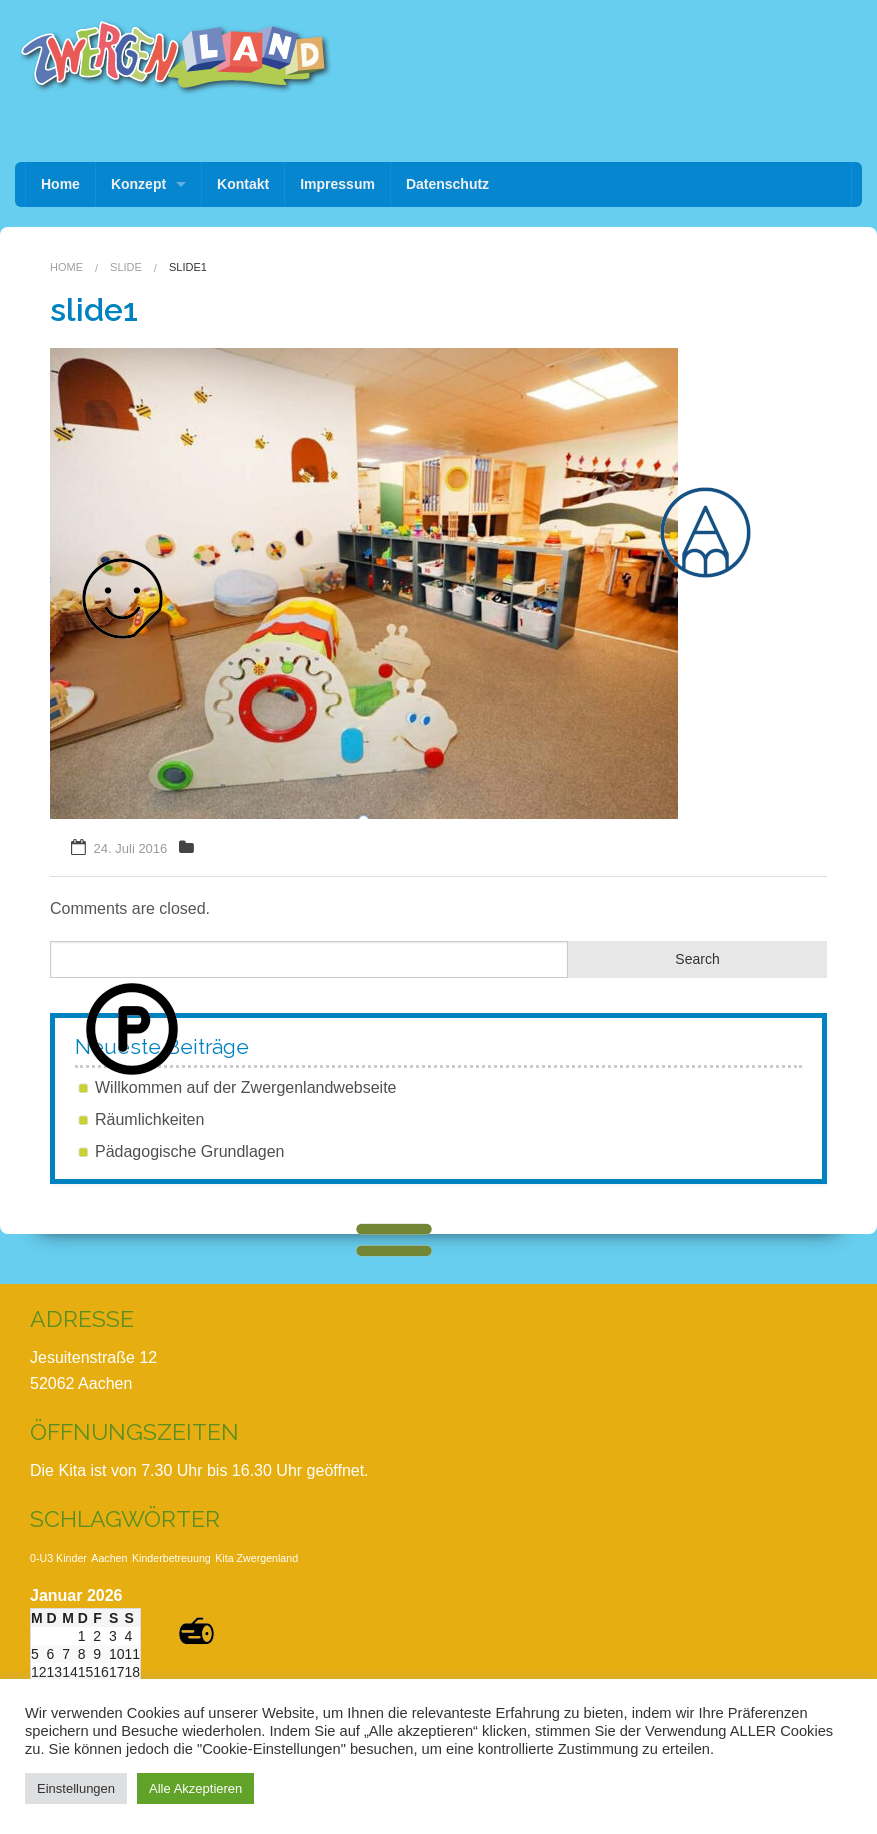 Image resolution: width=877 pixels, height=1834 pixels. Describe the element at coordinates (196, 1632) in the screenshot. I see `view system logs or activity history` at that location.